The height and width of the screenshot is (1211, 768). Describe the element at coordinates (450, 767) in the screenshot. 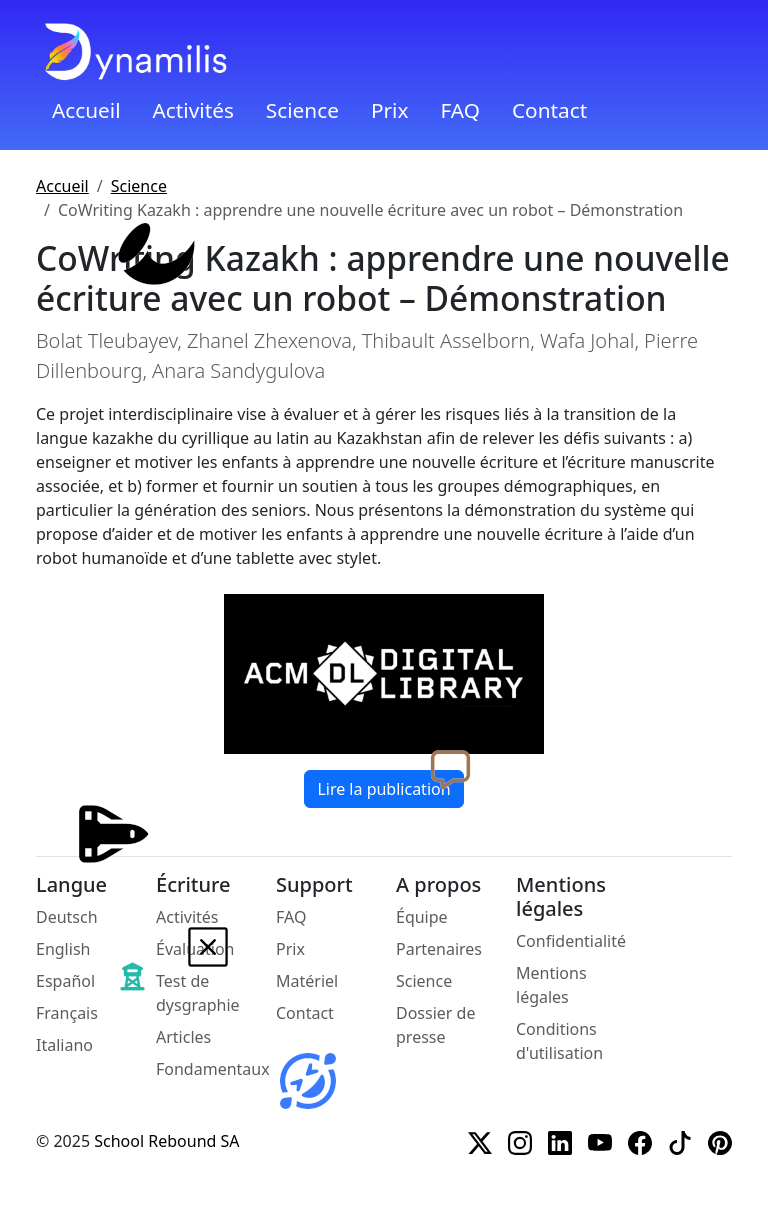

I see `open messaging or chat` at that location.